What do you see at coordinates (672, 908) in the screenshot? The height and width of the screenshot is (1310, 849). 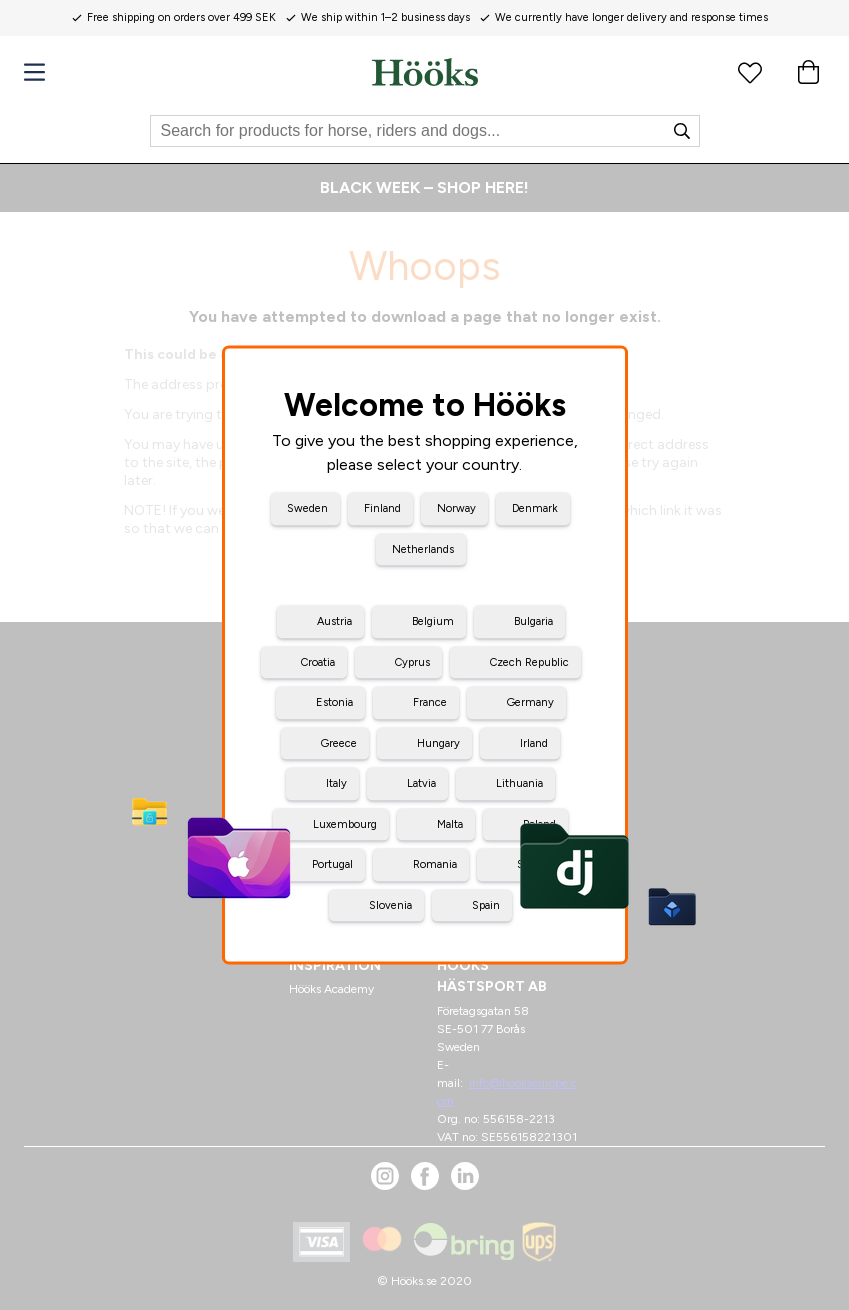 I see `open blockchain-related files and documents` at bounding box center [672, 908].